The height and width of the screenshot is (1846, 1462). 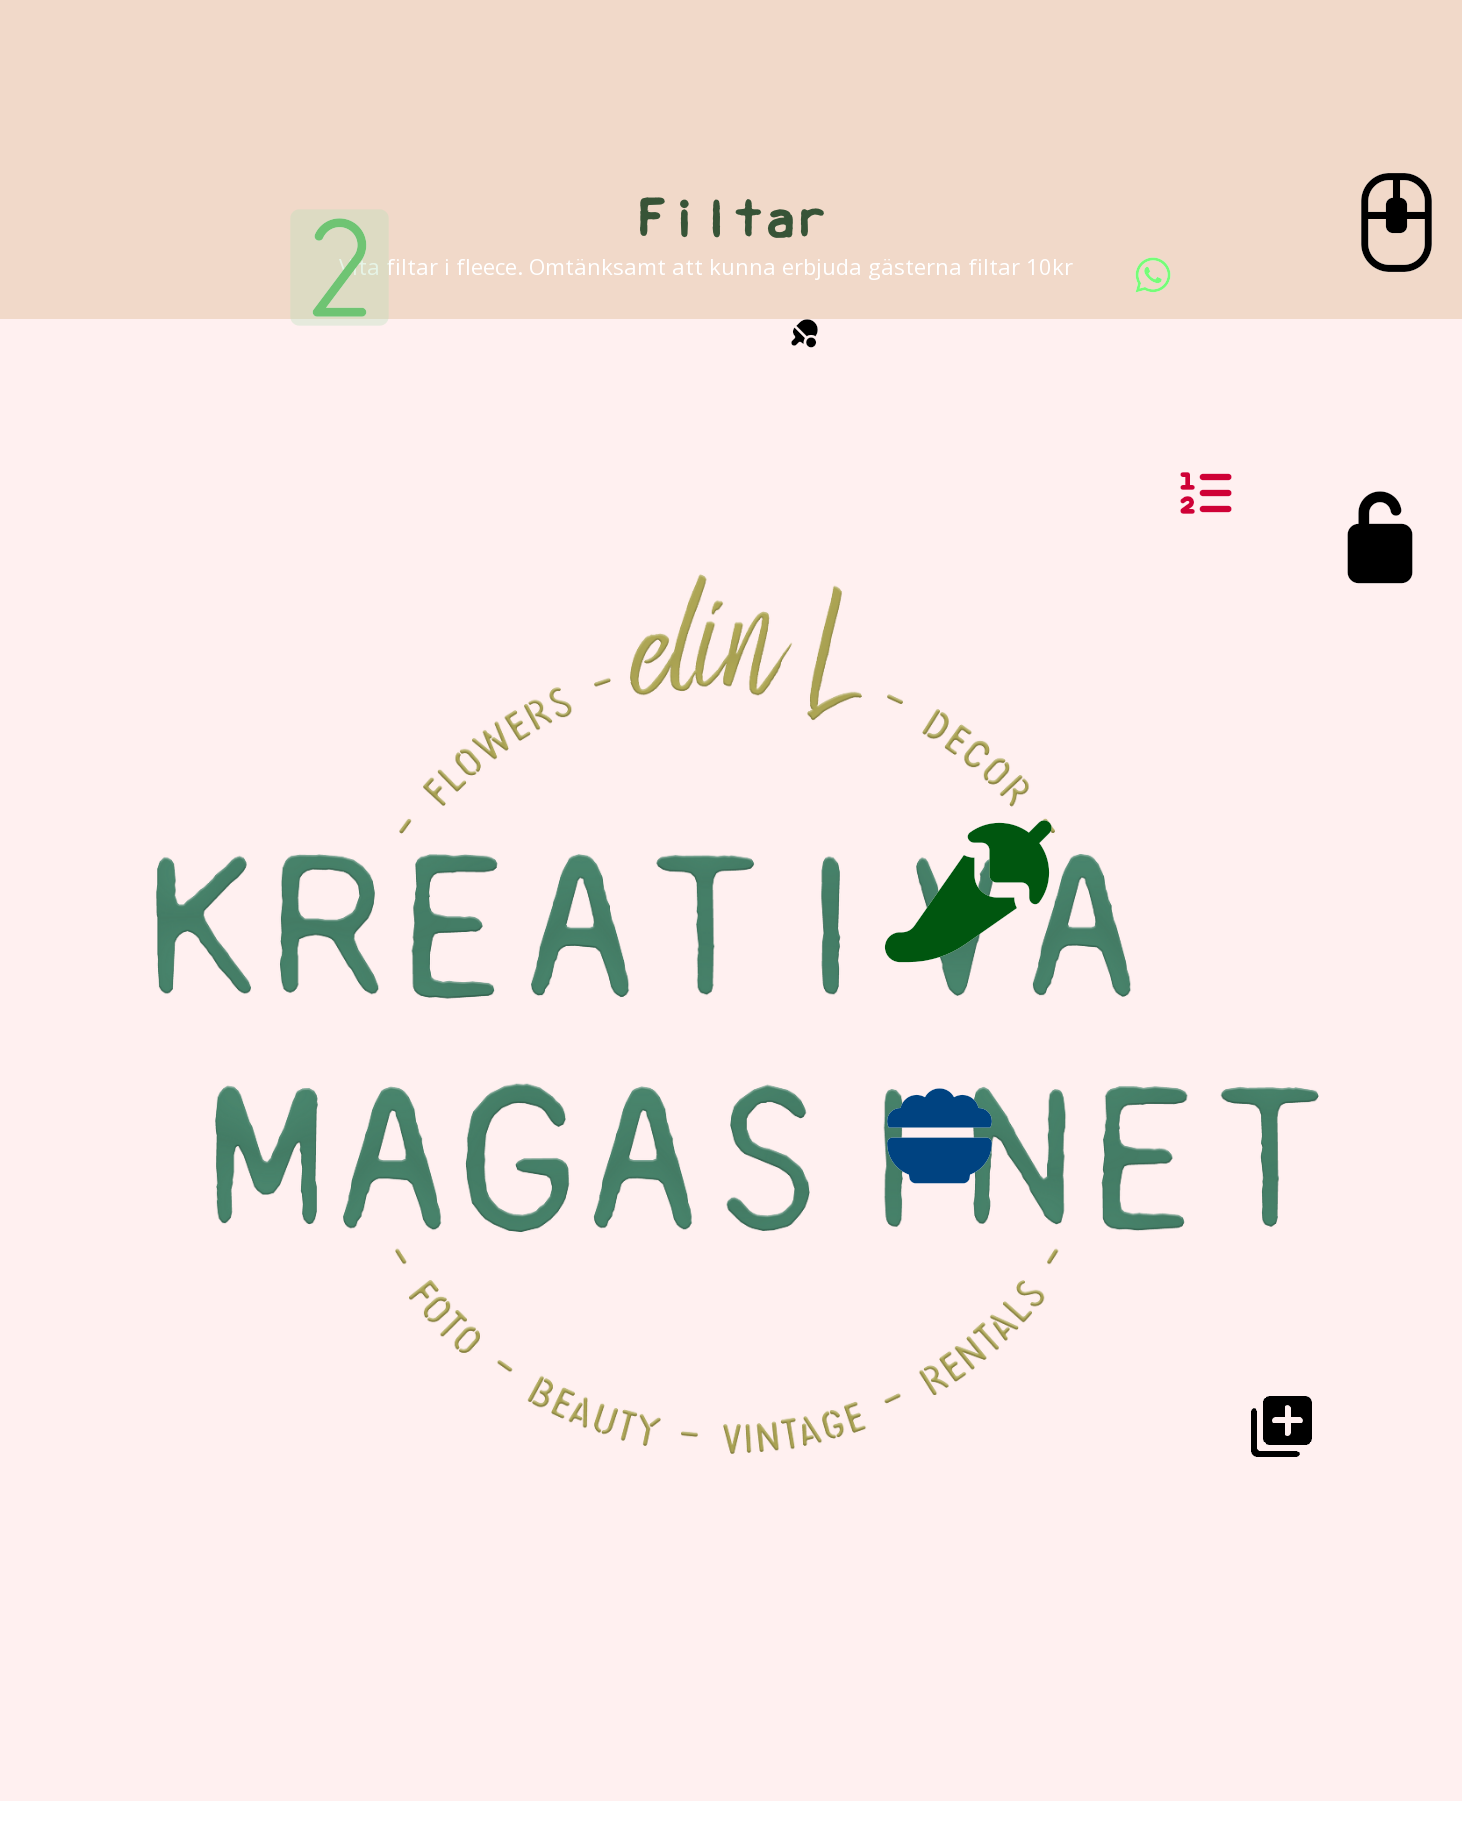 I want to click on add to queue, so click(x=1281, y=1426).